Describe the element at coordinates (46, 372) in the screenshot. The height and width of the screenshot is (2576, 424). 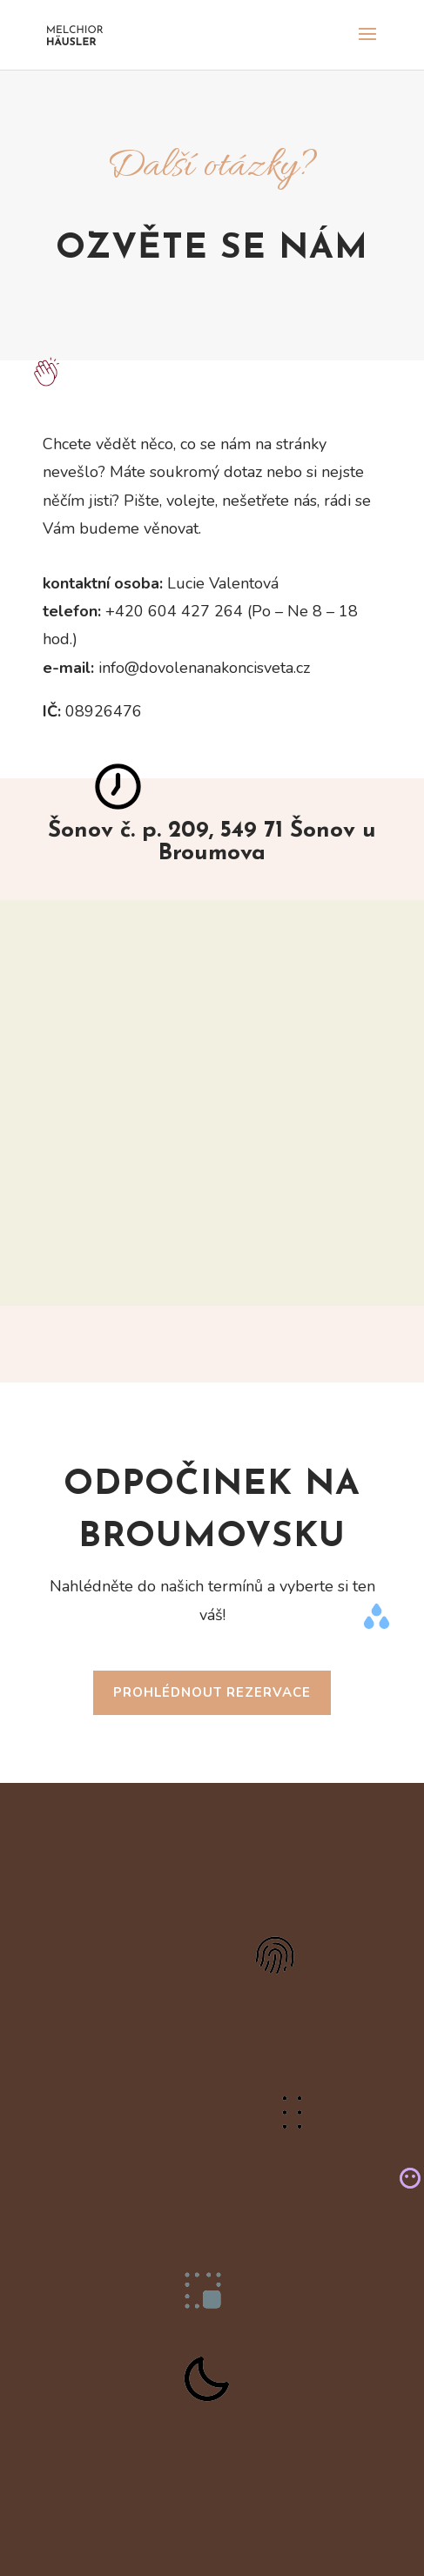
I see `applaud or show appreciation for content` at that location.